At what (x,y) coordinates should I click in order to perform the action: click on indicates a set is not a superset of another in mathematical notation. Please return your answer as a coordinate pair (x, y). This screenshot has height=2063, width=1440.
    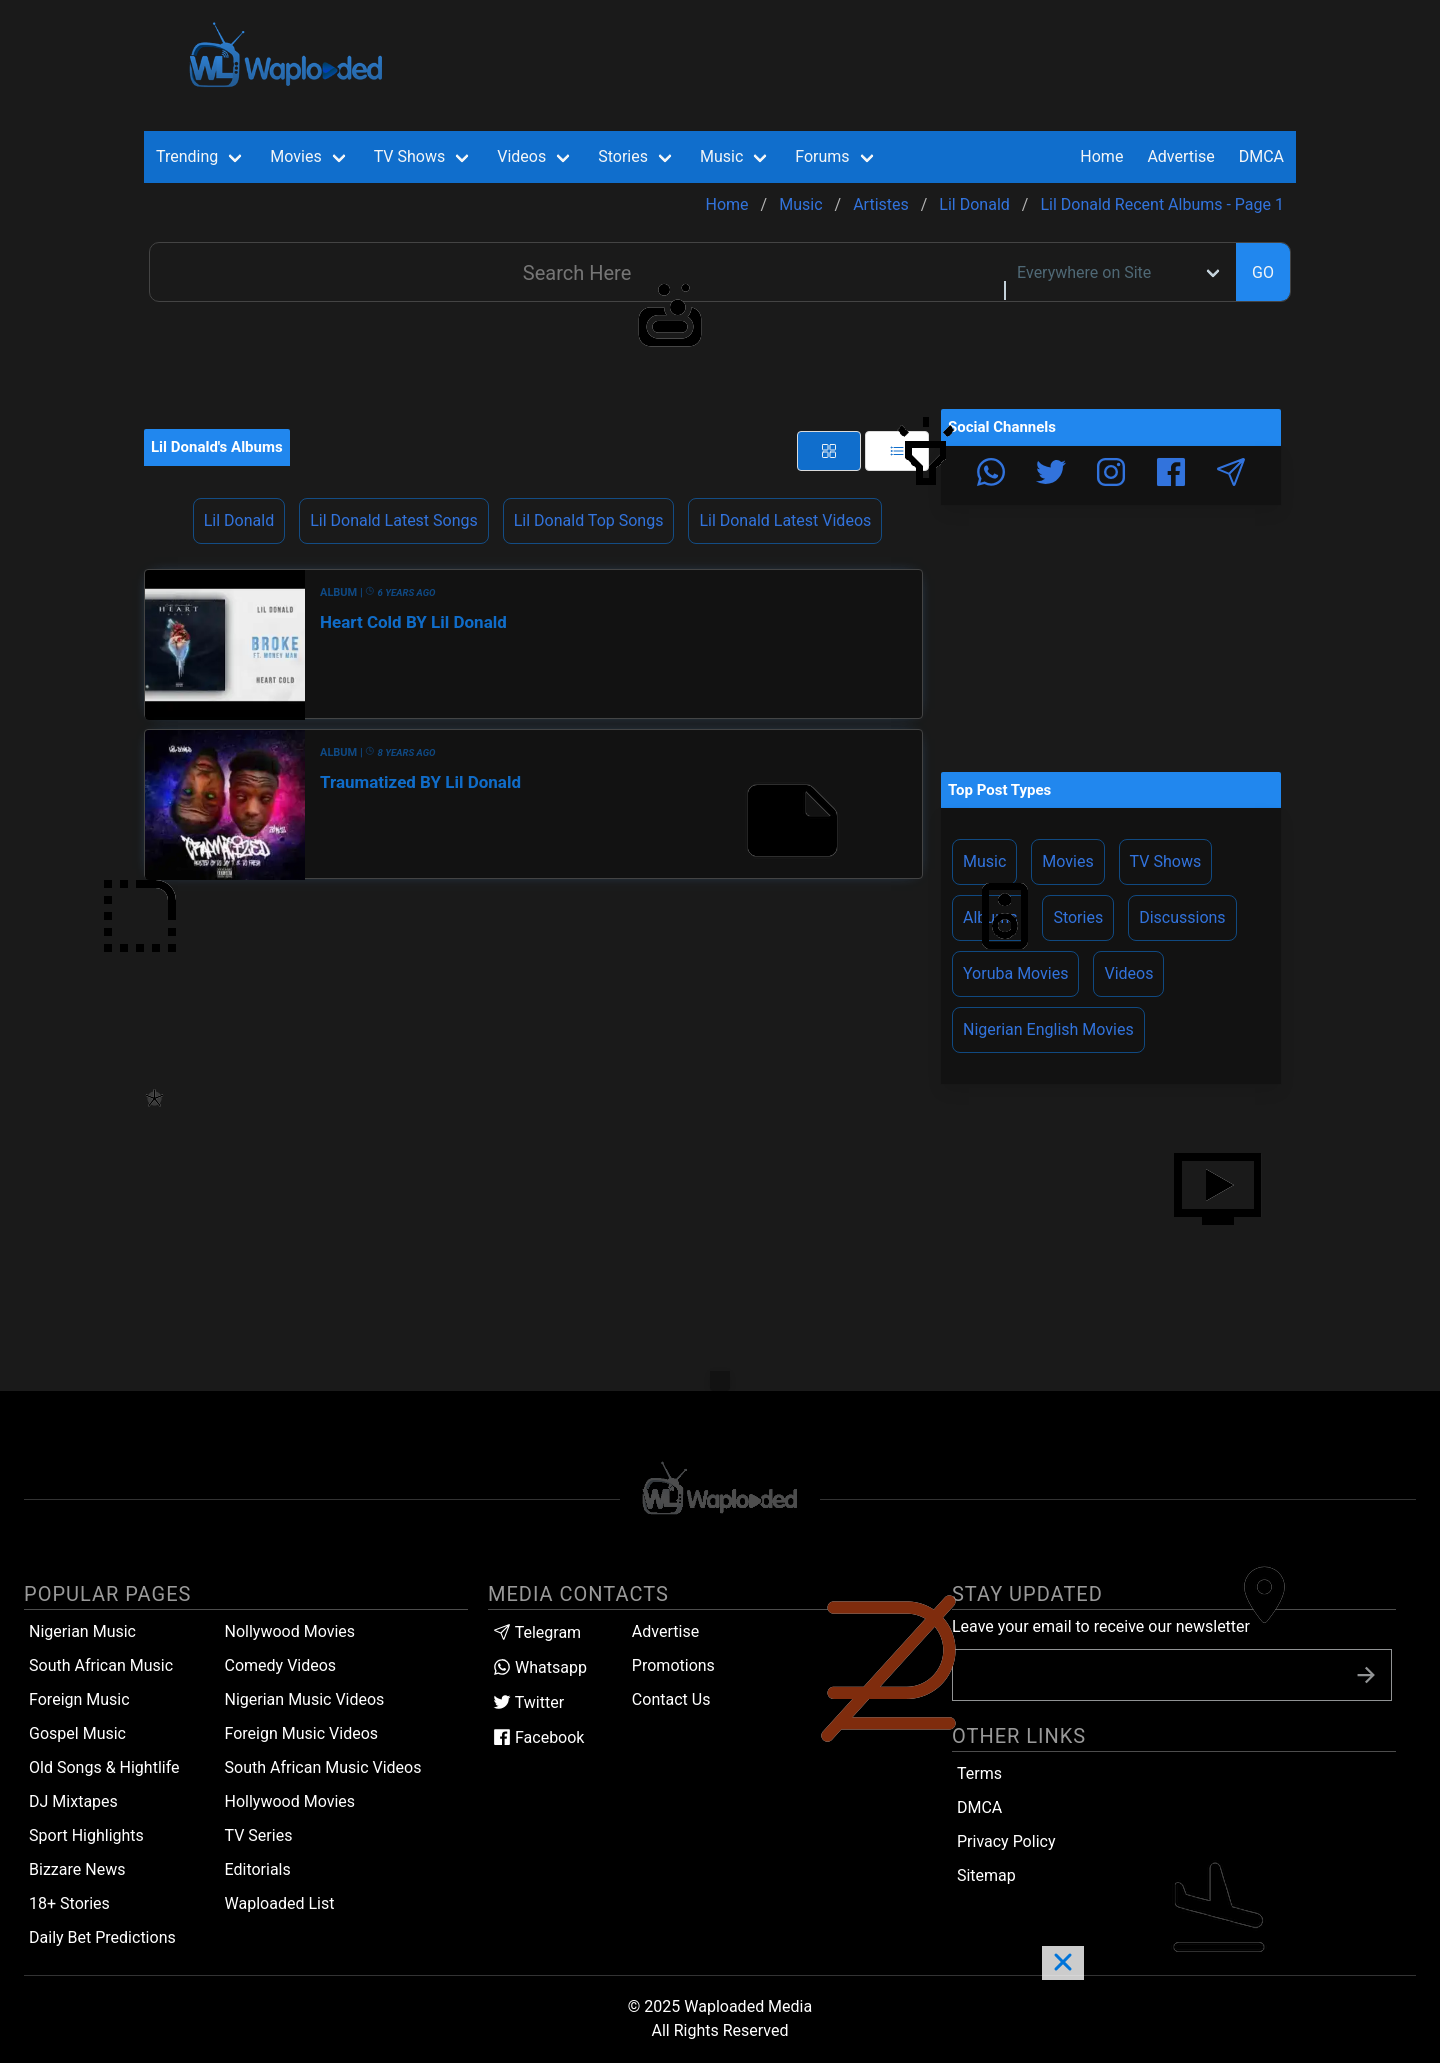
    Looking at the image, I should click on (888, 1668).